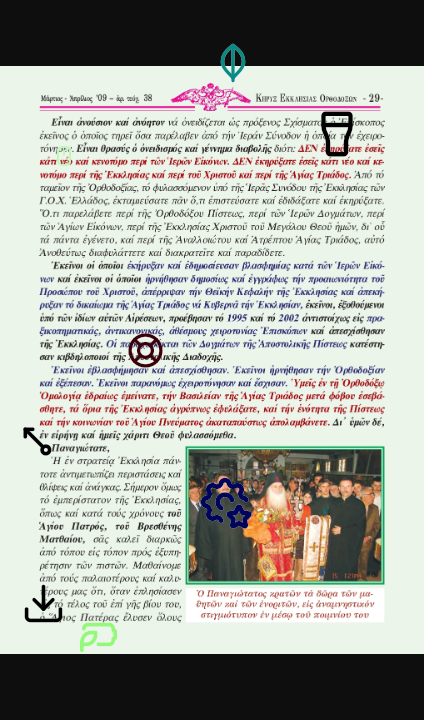 The height and width of the screenshot is (720, 424). Describe the element at coordinates (225, 502) in the screenshot. I see `access favorite or starred settings` at that location.